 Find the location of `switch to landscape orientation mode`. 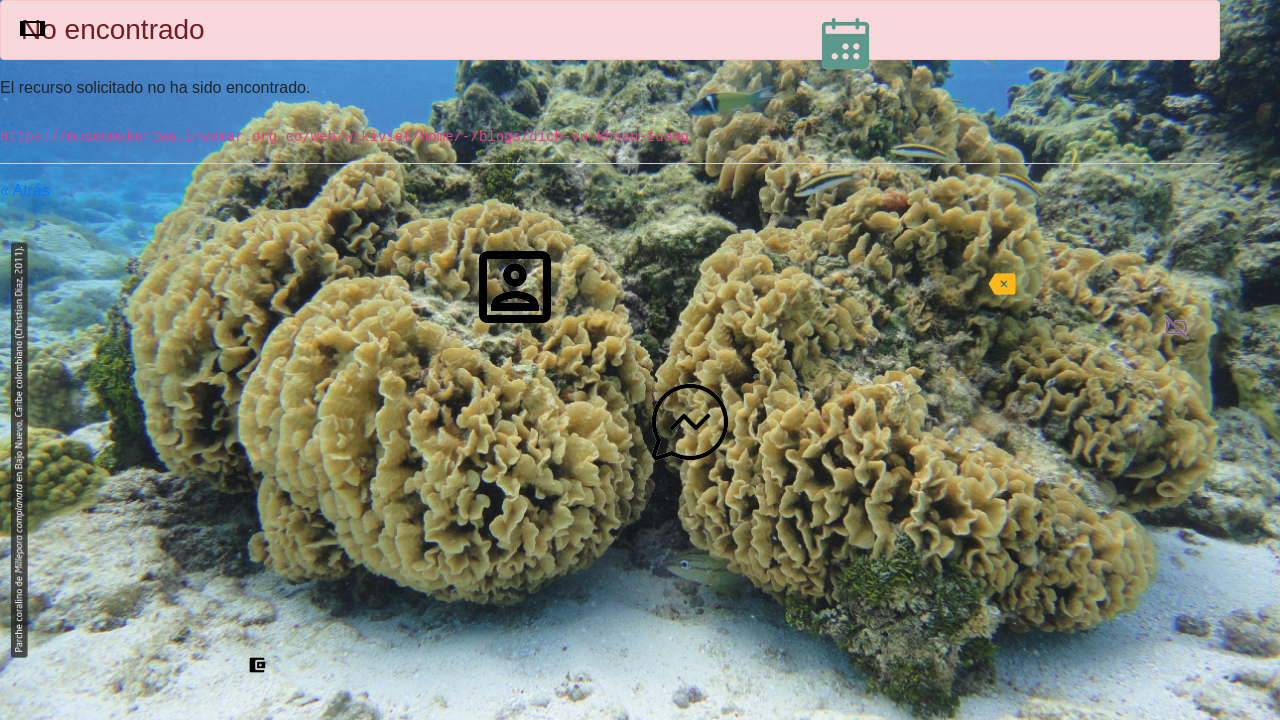

switch to landscape orientation mode is located at coordinates (32, 28).